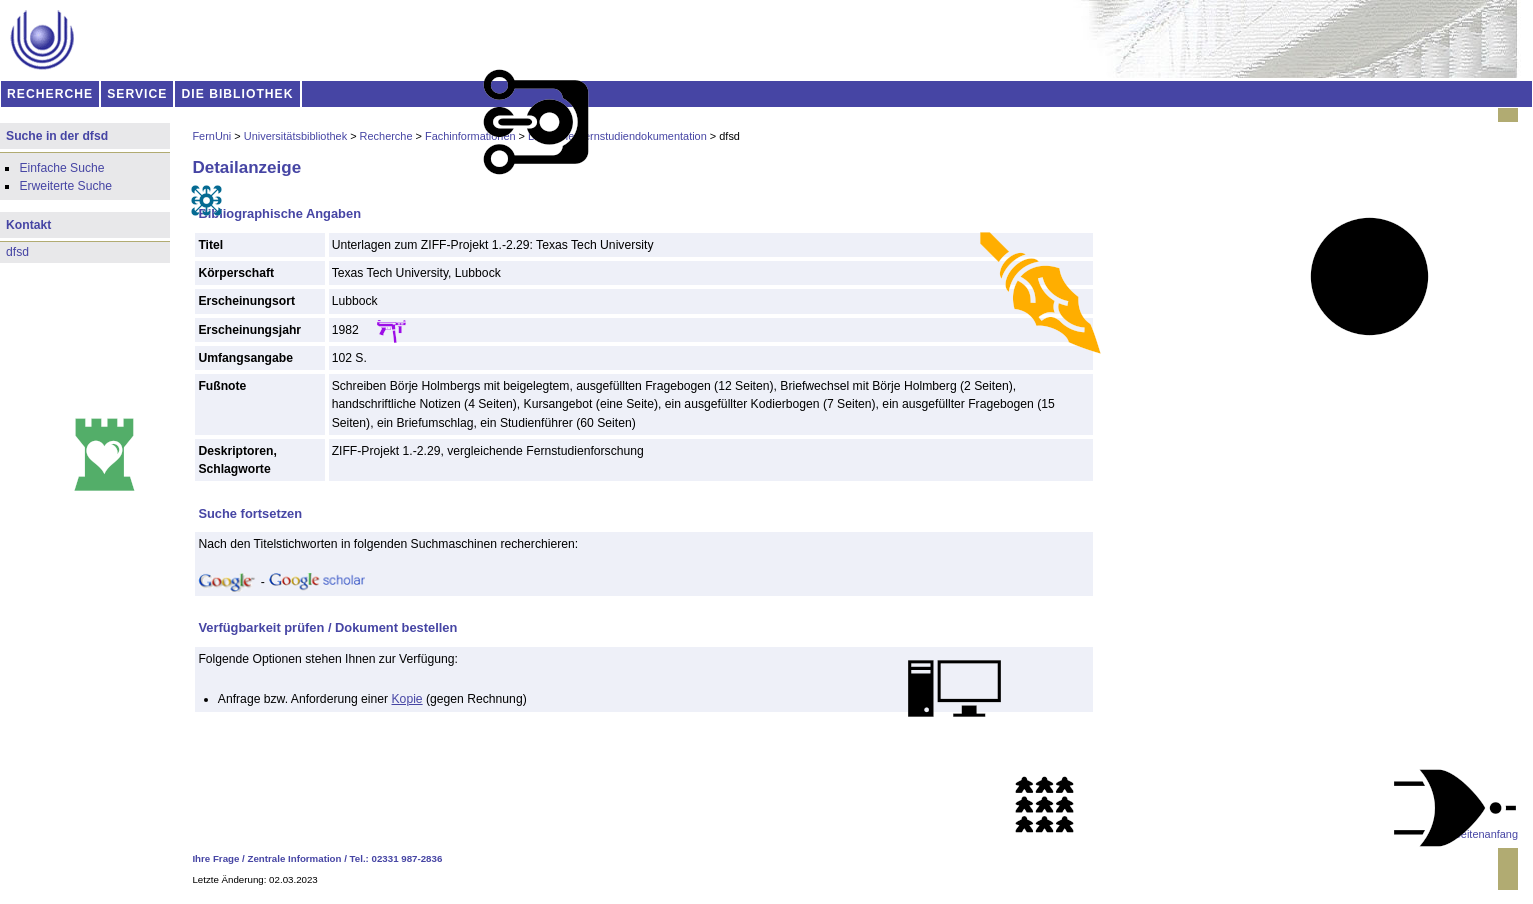 The width and height of the screenshot is (1533, 904). Describe the element at coordinates (104, 454) in the screenshot. I see `access your favorite or saved fortress in a game` at that location.